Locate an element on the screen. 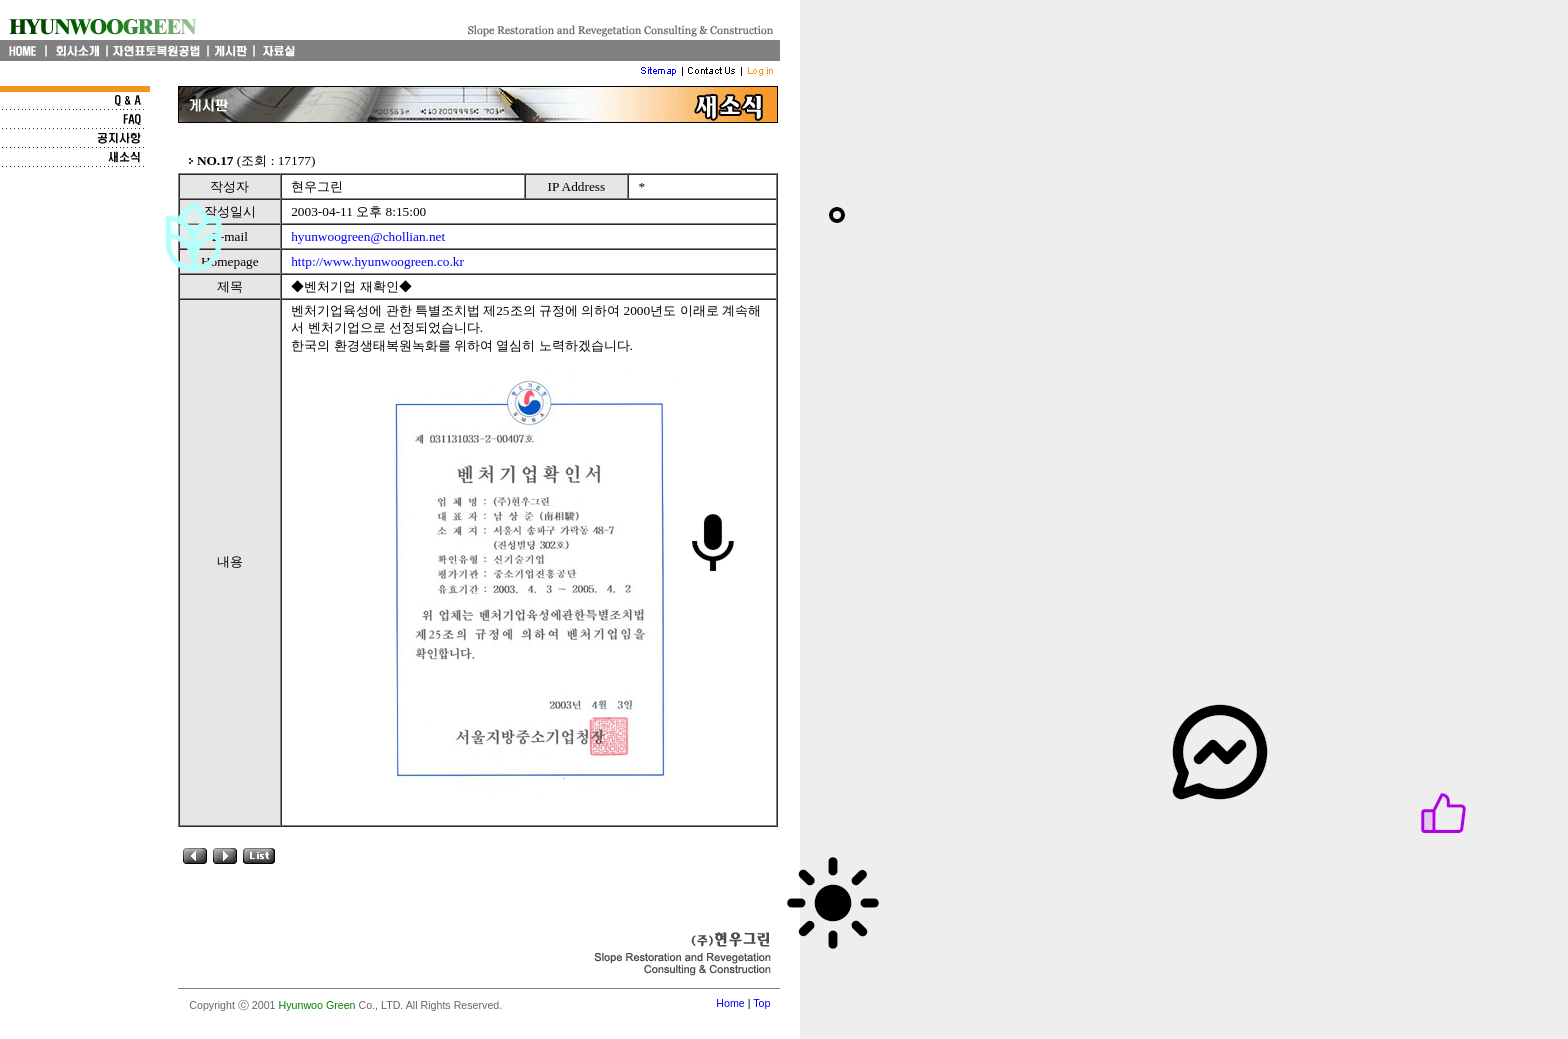 This screenshot has width=1568, height=1039. switch to light mode is located at coordinates (833, 903).